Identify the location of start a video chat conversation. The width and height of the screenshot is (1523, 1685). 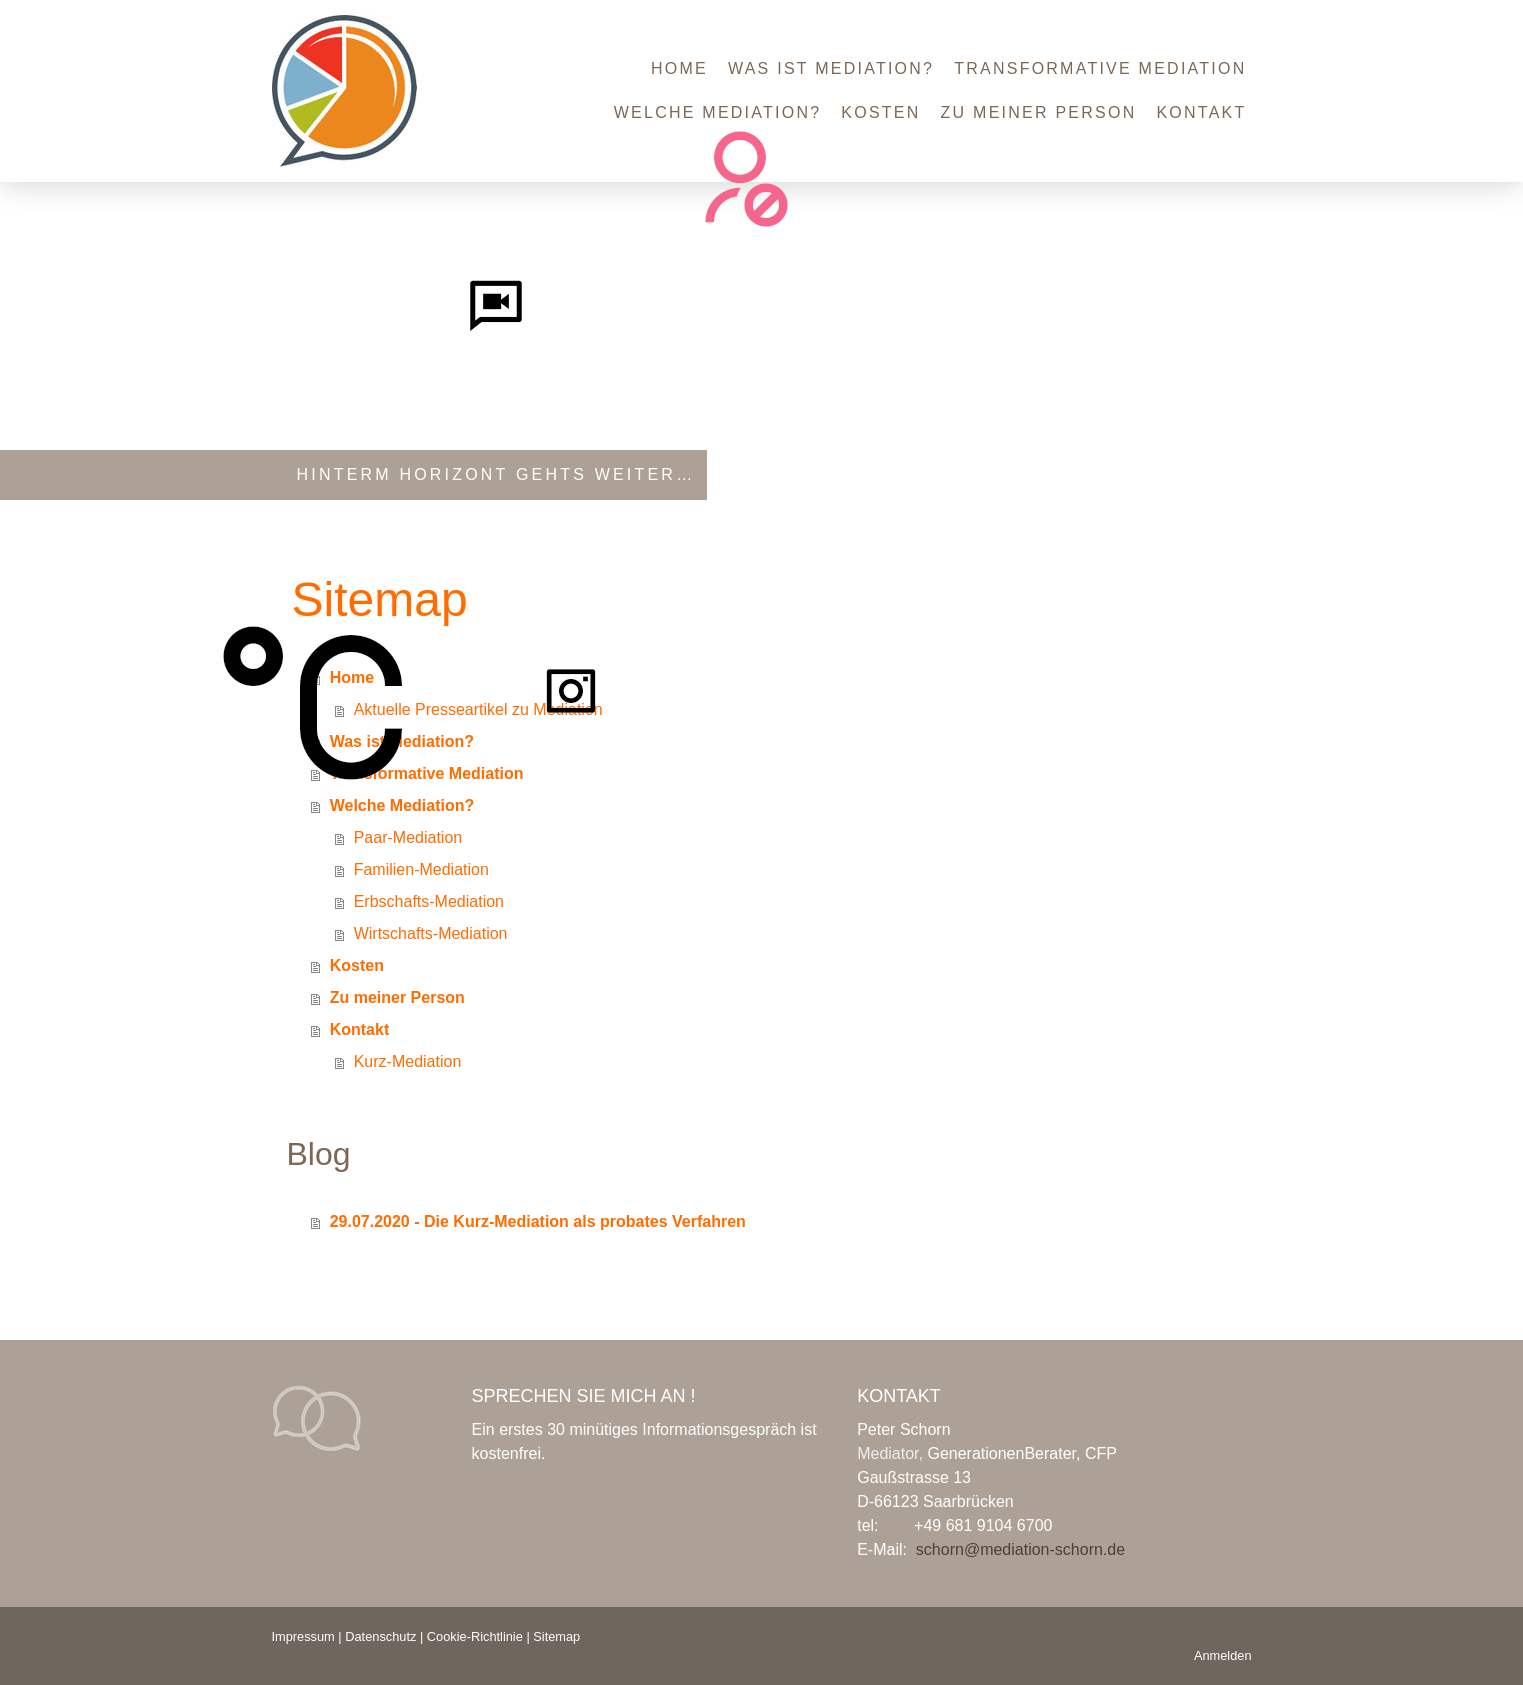
(496, 304).